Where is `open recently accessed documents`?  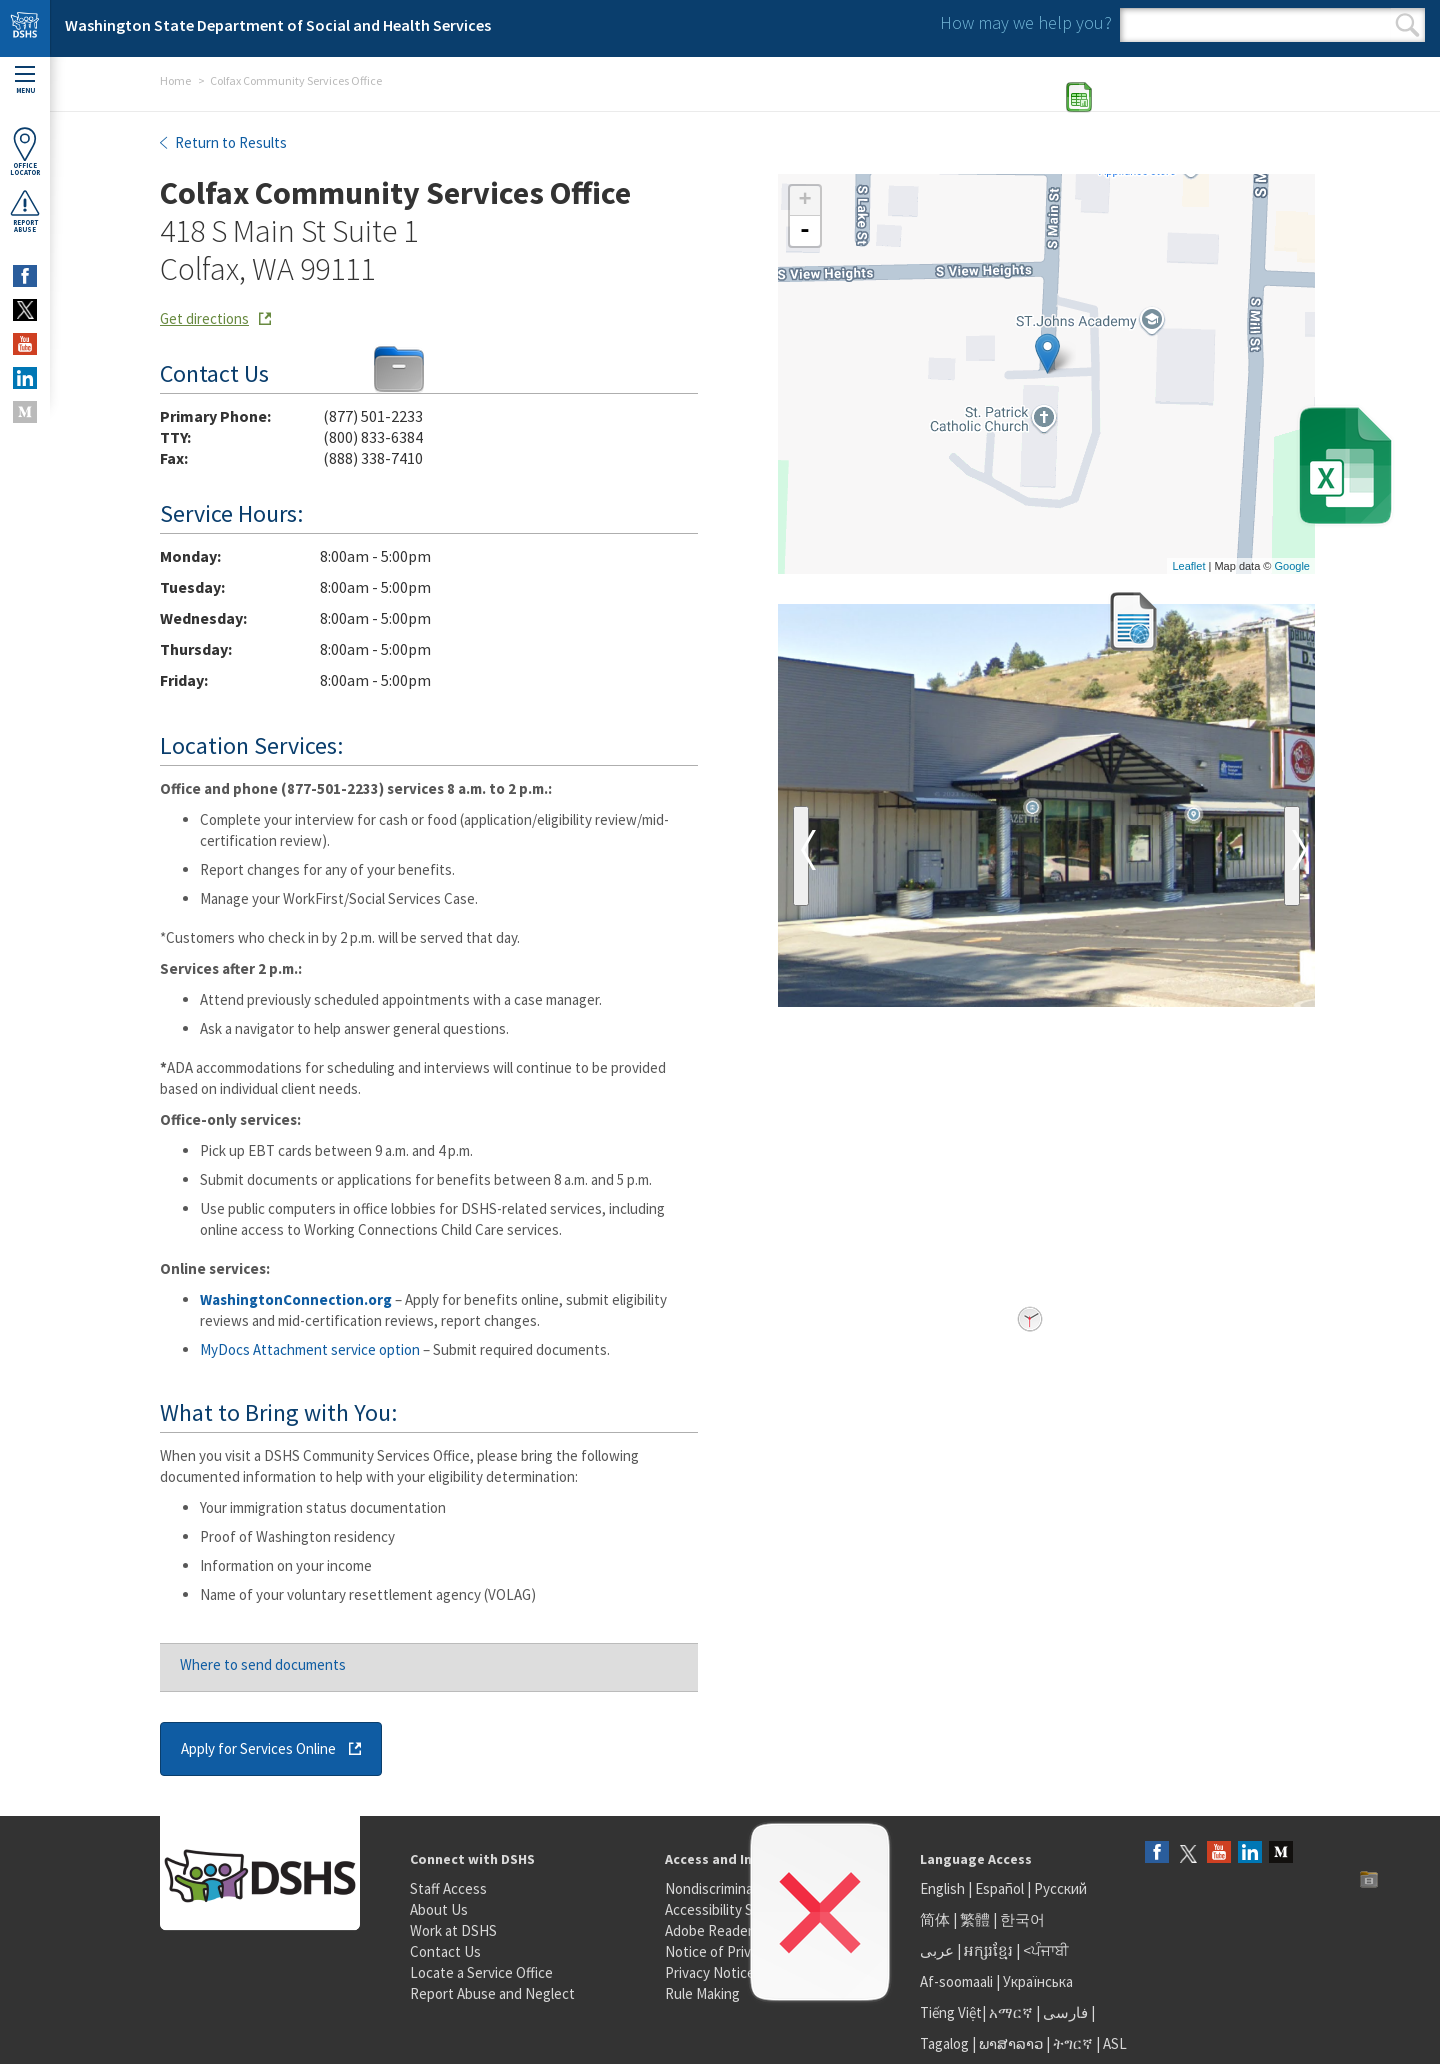
open recently accessed documents is located at coordinates (1030, 1319).